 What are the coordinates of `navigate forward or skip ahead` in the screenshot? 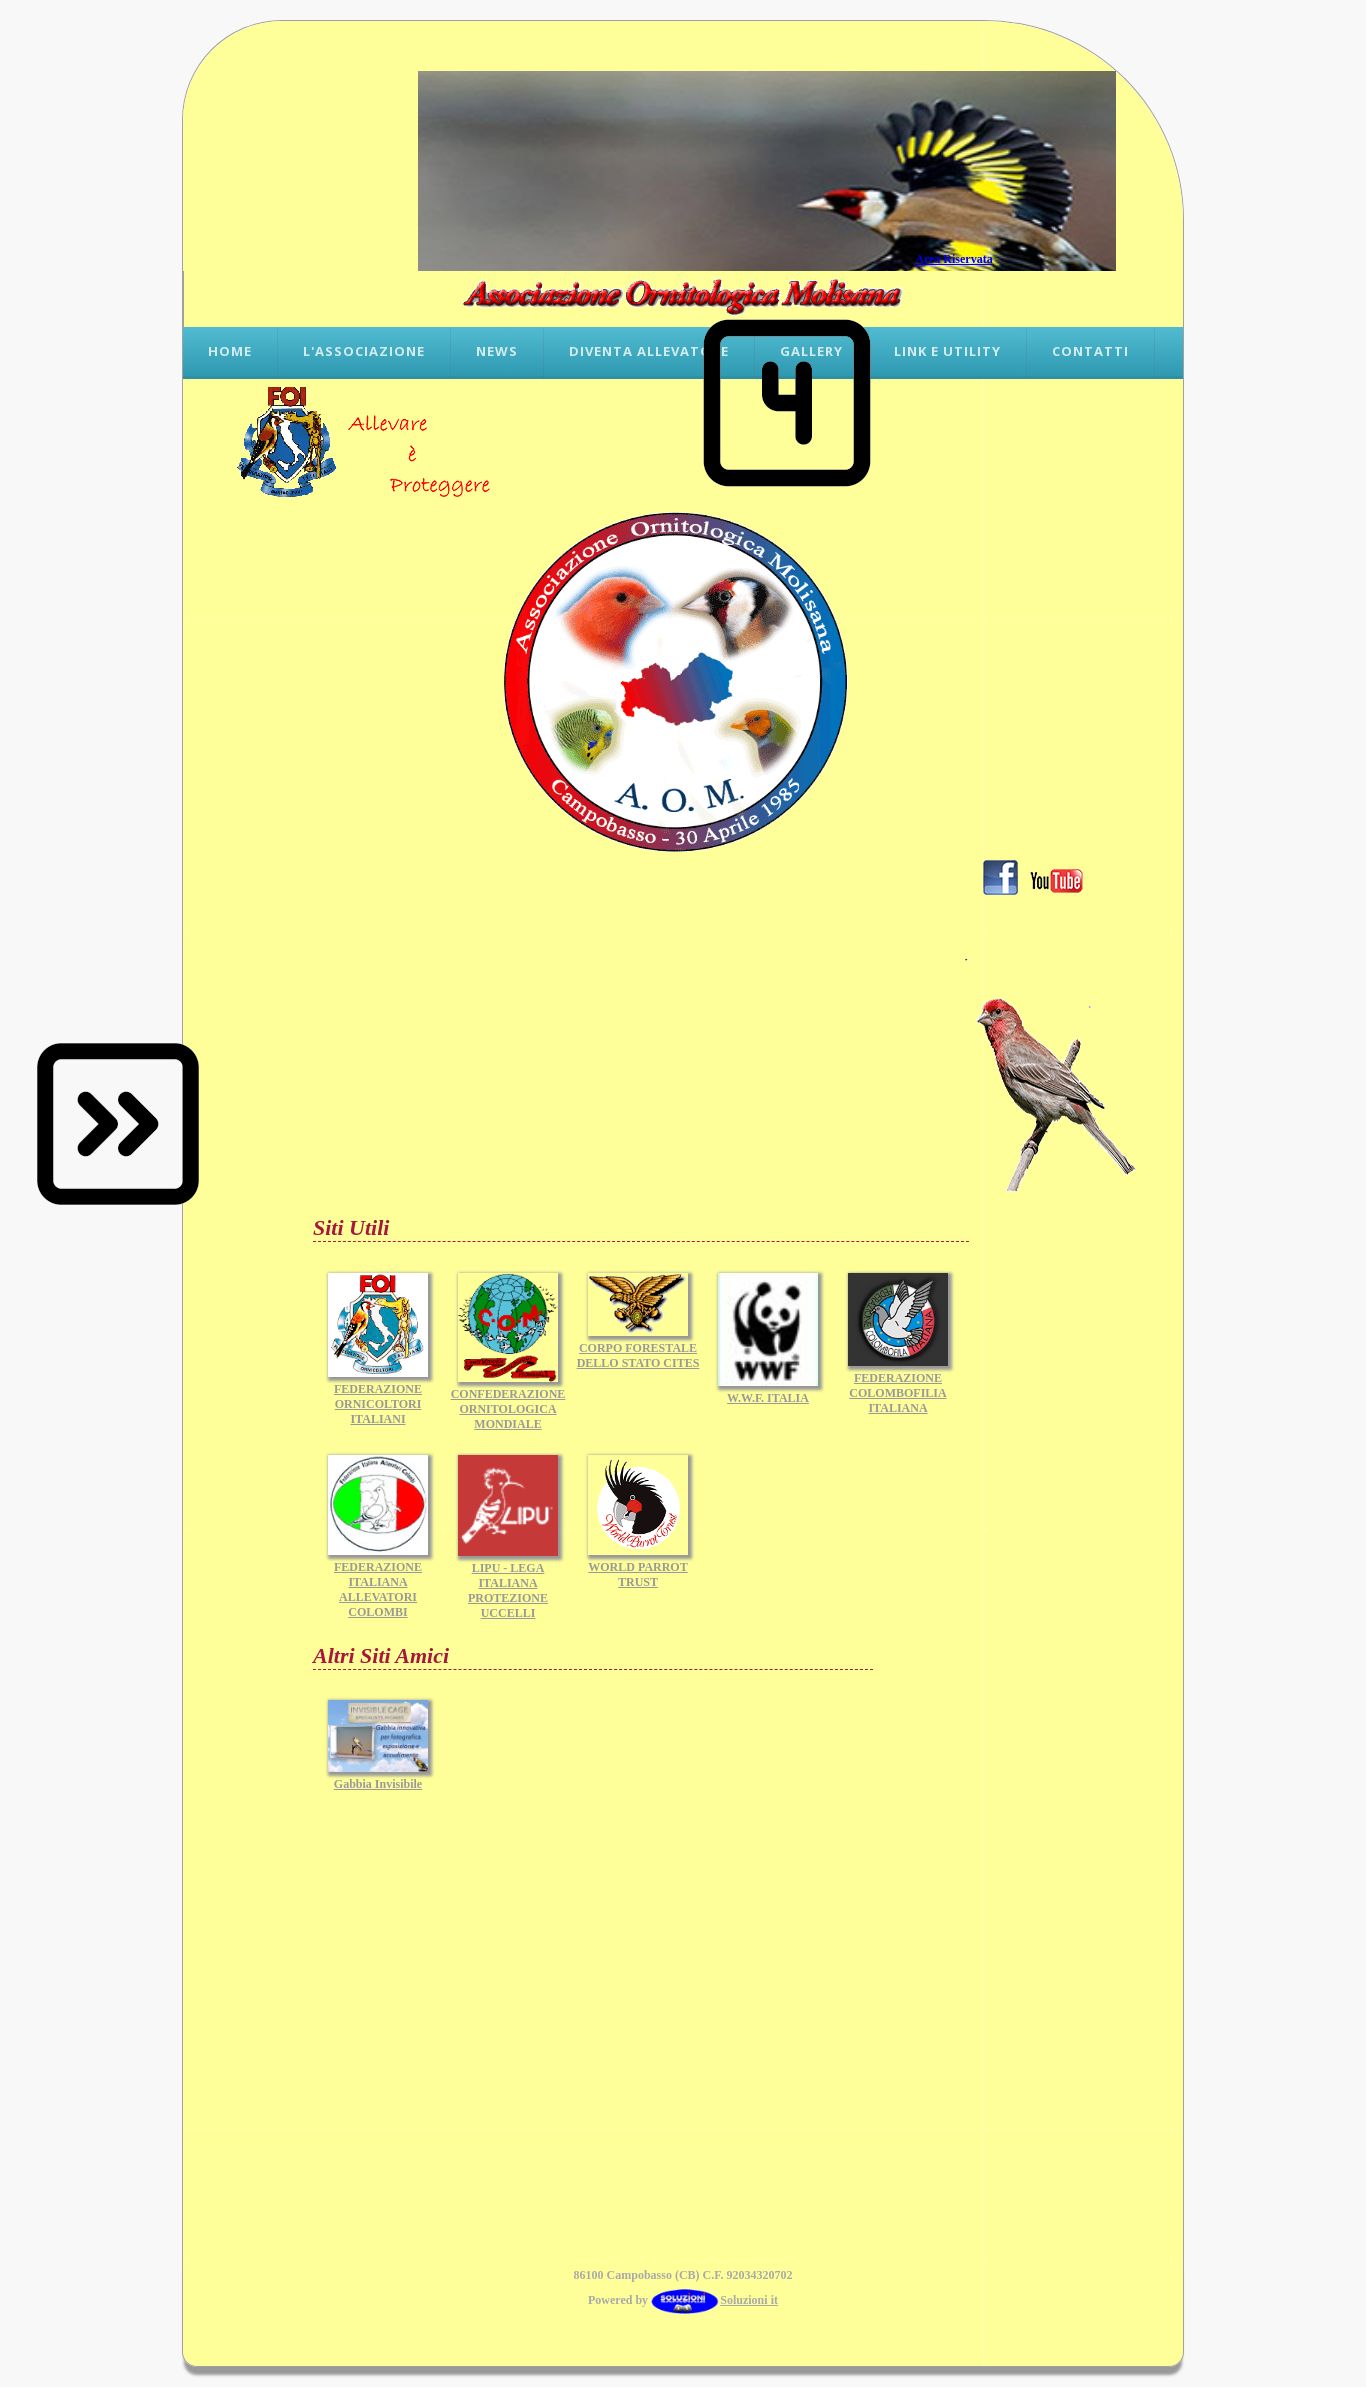 It's located at (118, 1124).